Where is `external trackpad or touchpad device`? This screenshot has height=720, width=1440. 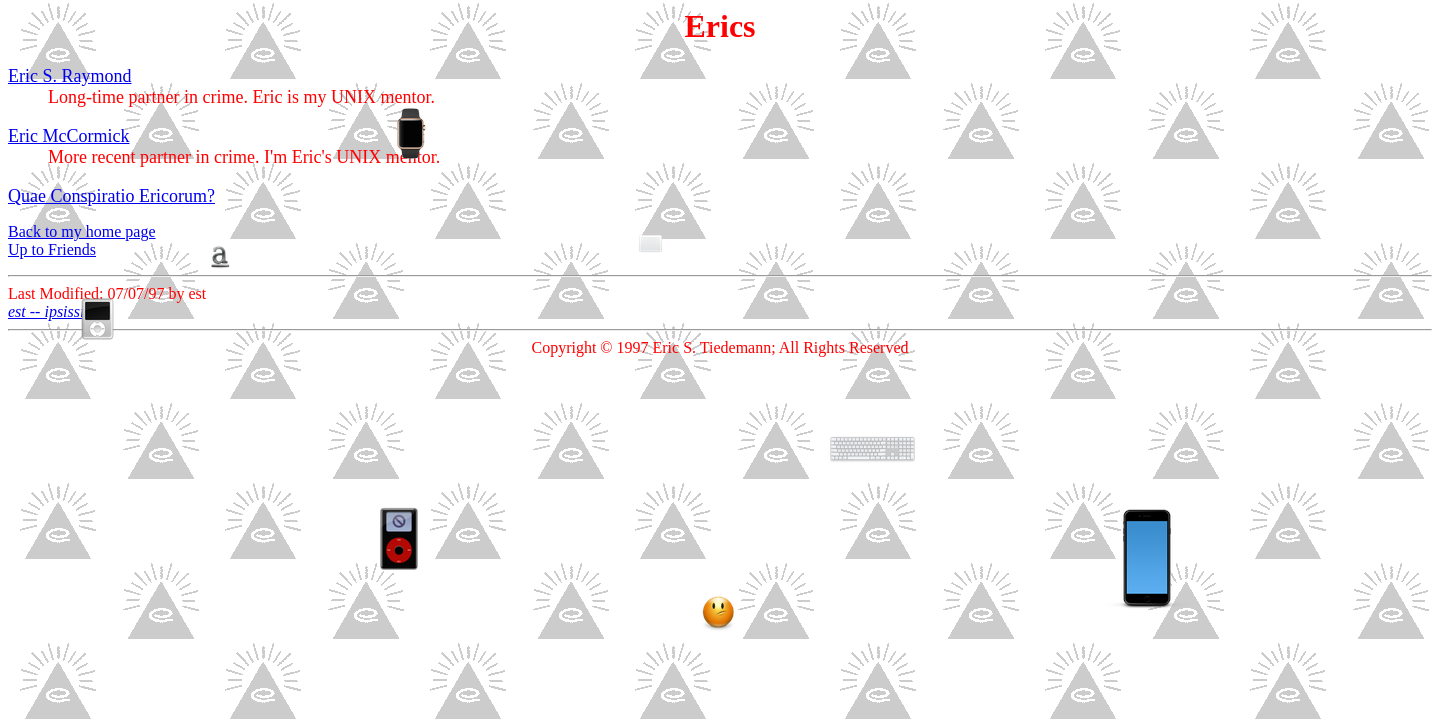
external trackpad or touchpad device is located at coordinates (650, 243).